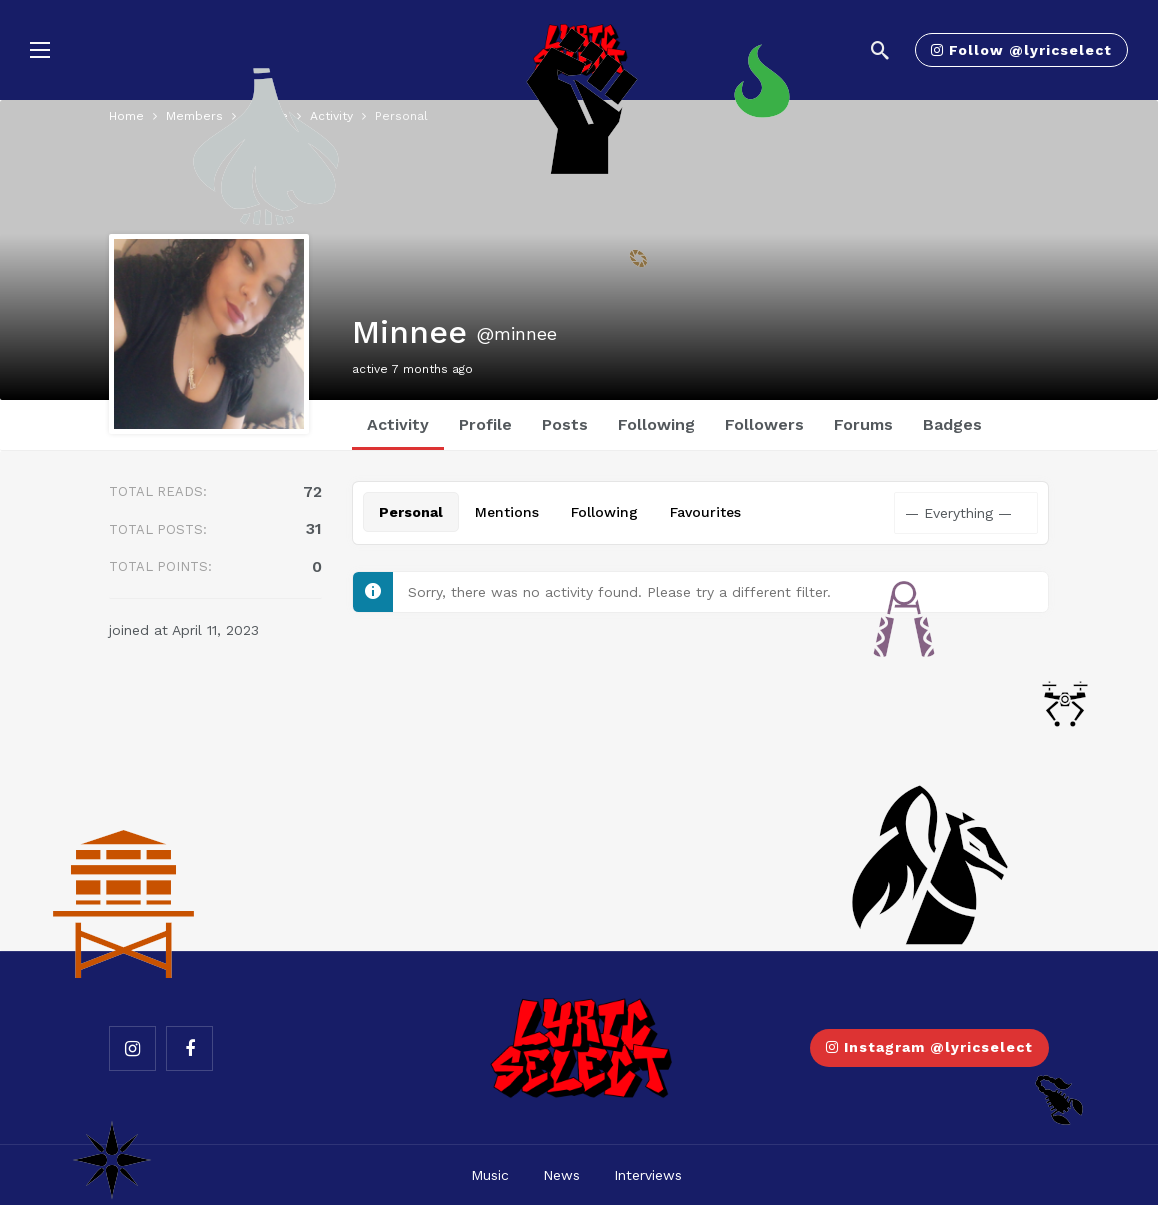 Image resolution: width=1158 pixels, height=1205 pixels. What do you see at coordinates (112, 1160) in the screenshot?
I see `indicates a hazard or danger zone in gameplay` at bounding box center [112, 1160].